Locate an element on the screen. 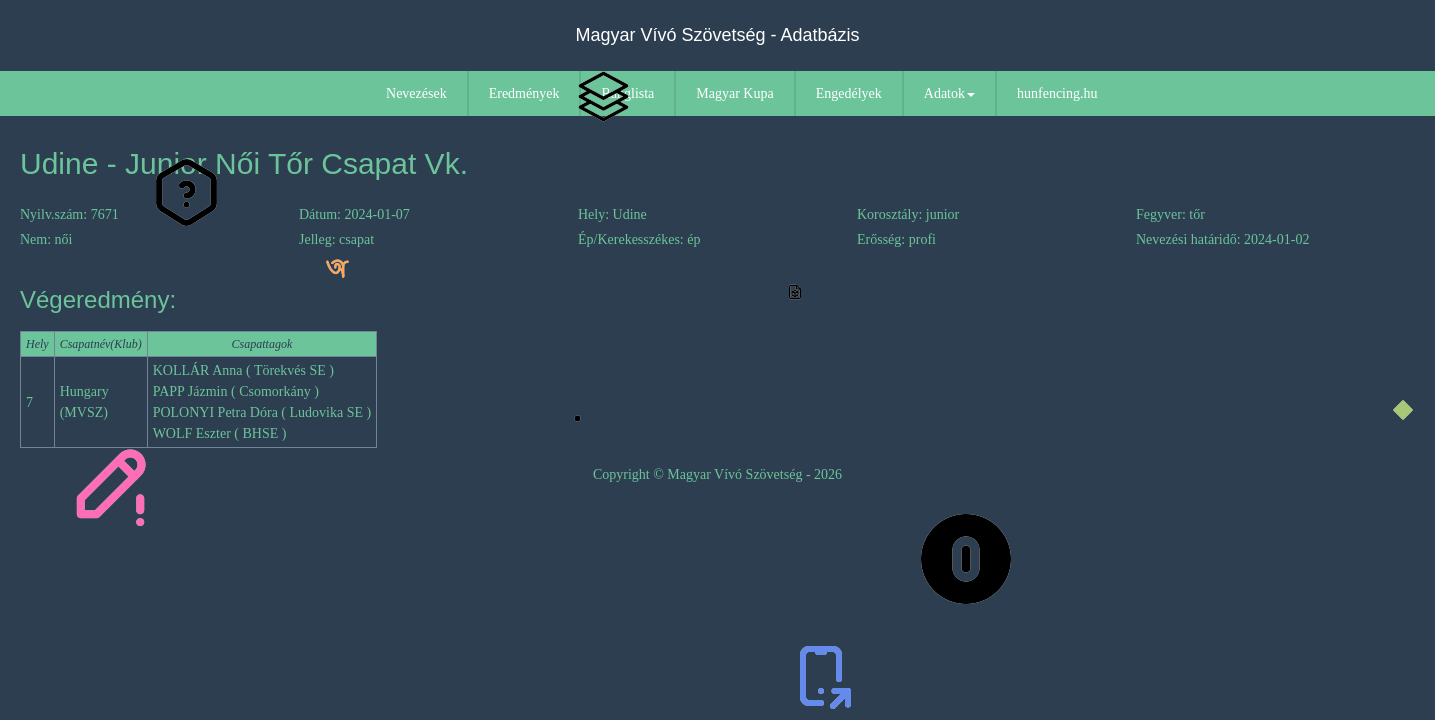 Image resolution: width=1435 pixels, height=720 pixels. edit action requires attention is located at coordinates (112, 482).